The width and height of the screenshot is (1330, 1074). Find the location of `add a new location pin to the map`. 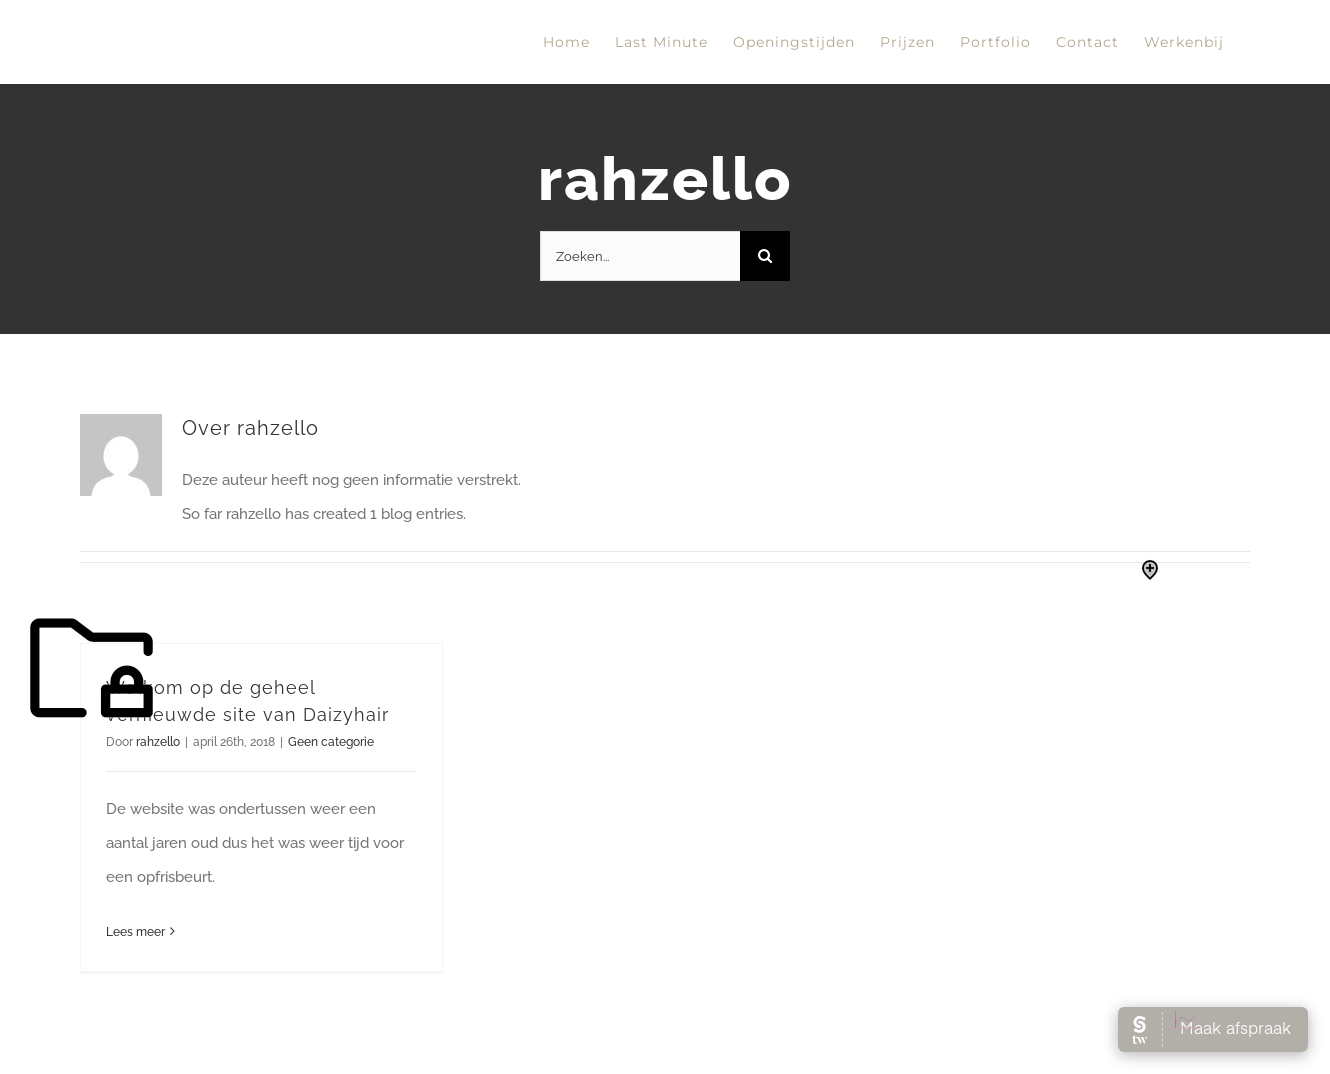

add a new location pin to the map is located at coordinates (1150, 570).